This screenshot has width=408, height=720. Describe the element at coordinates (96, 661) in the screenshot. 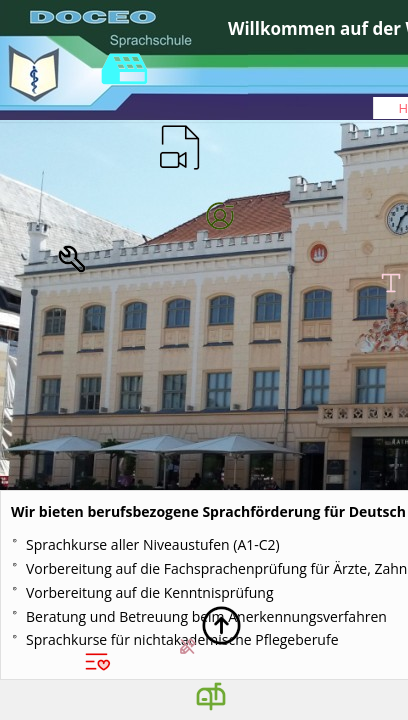

I see `view your favorites list` at that location.